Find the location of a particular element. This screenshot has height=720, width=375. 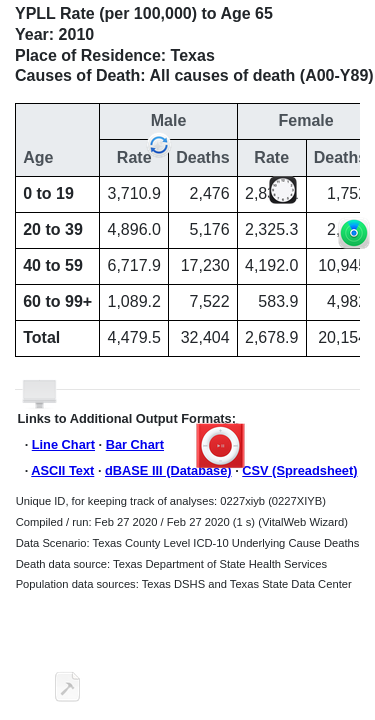

iPod shuffle device connected is located at coordinates (220, 445).